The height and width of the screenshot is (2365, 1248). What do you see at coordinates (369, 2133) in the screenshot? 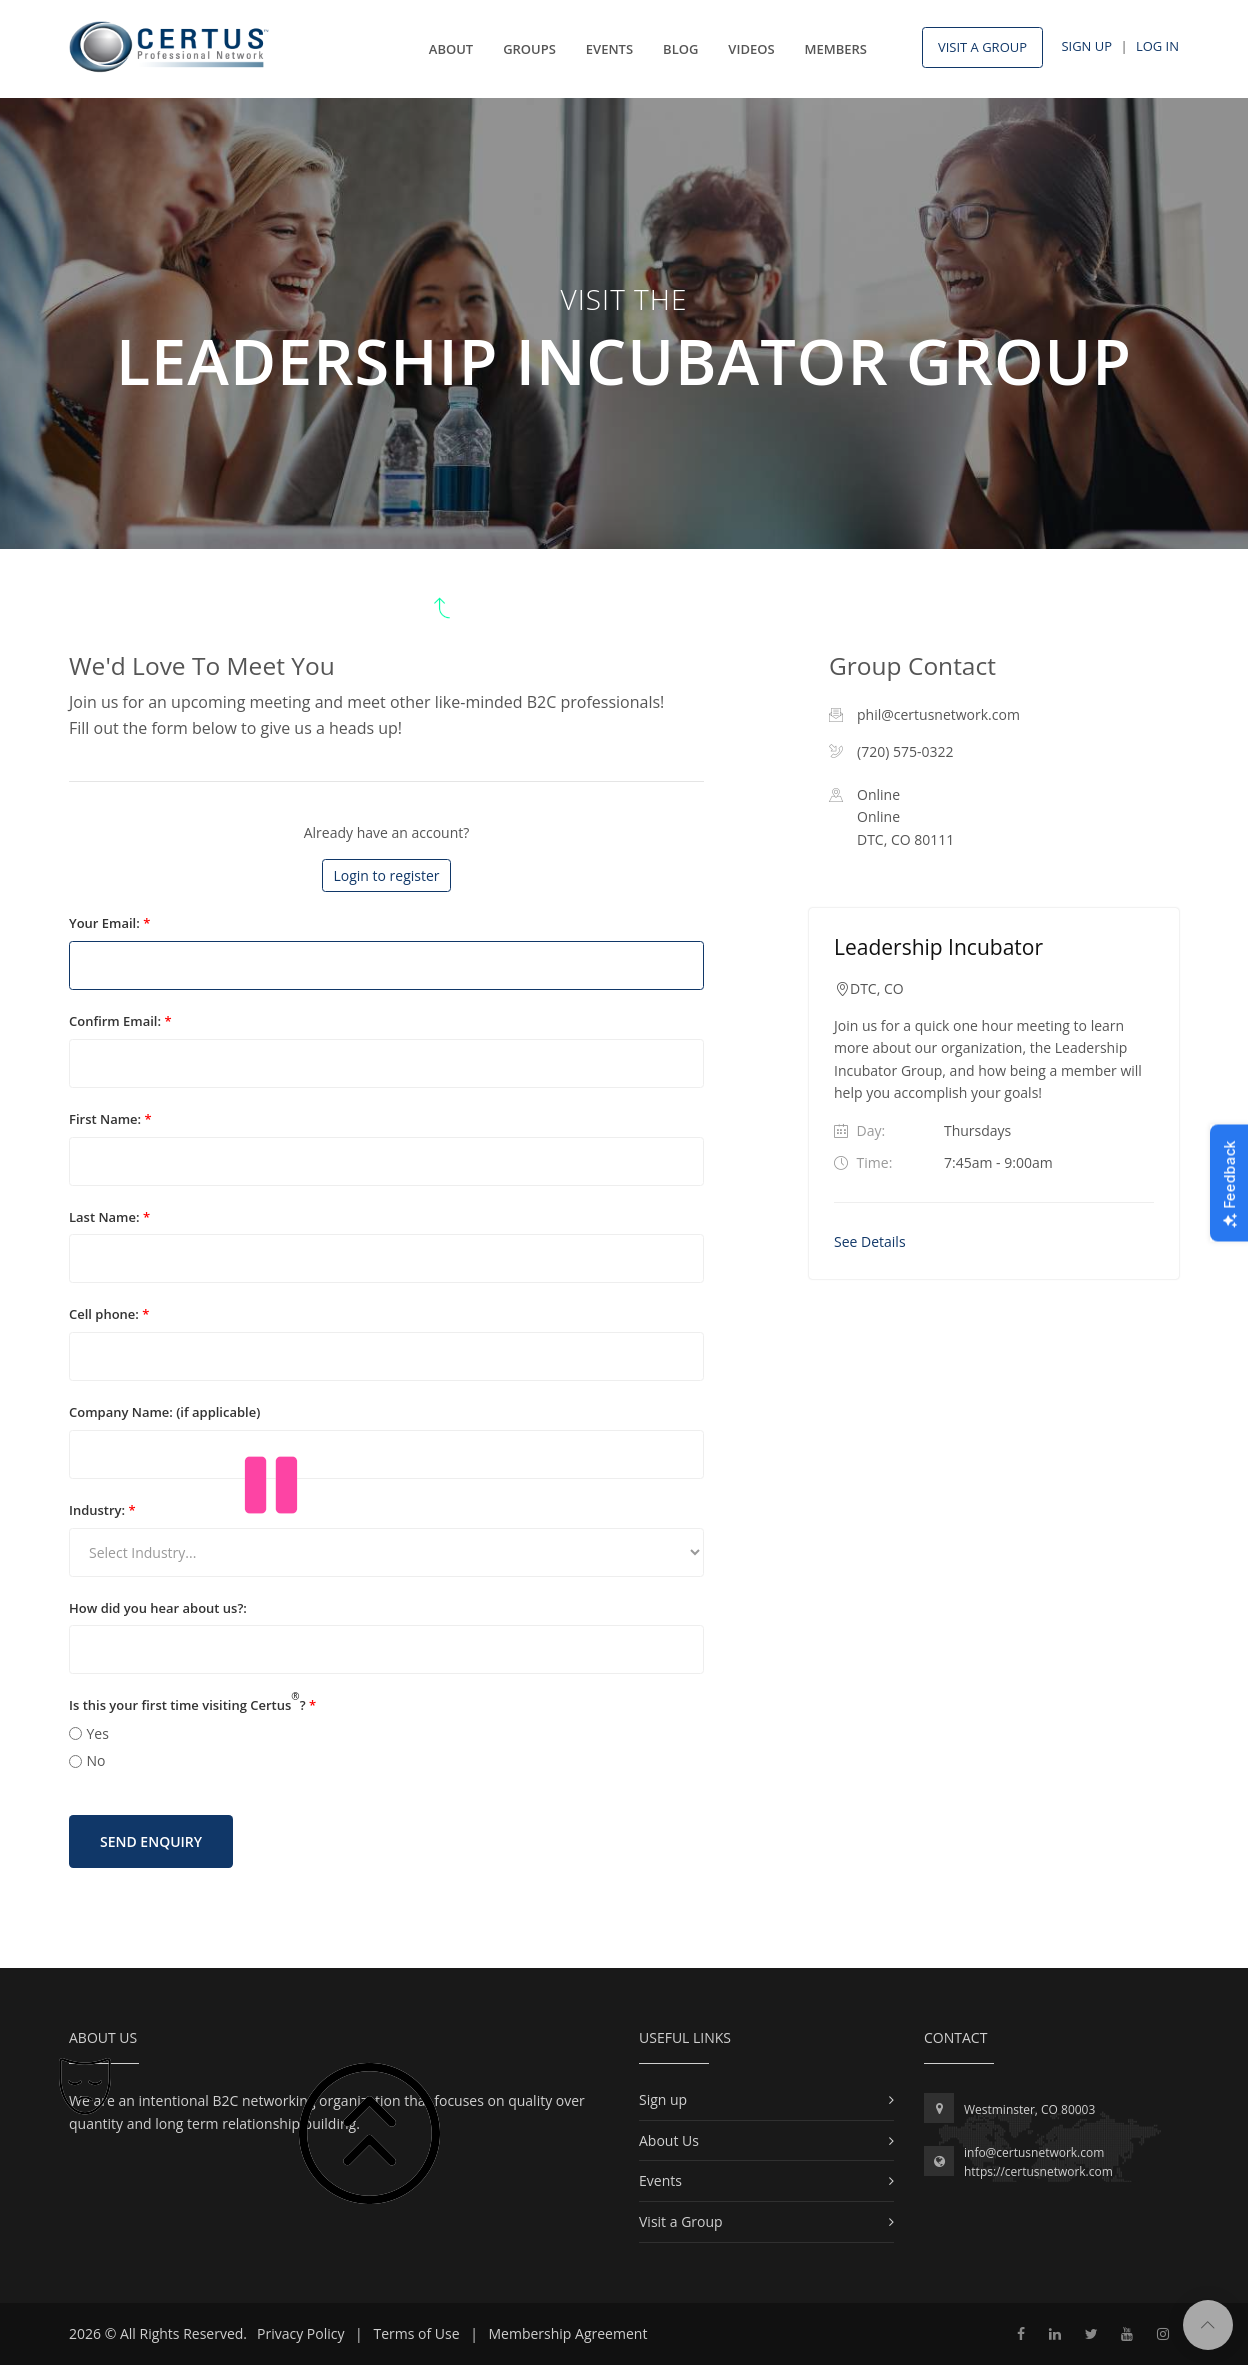
I see `scroll to top of page` at bounding box center [369, 2133].